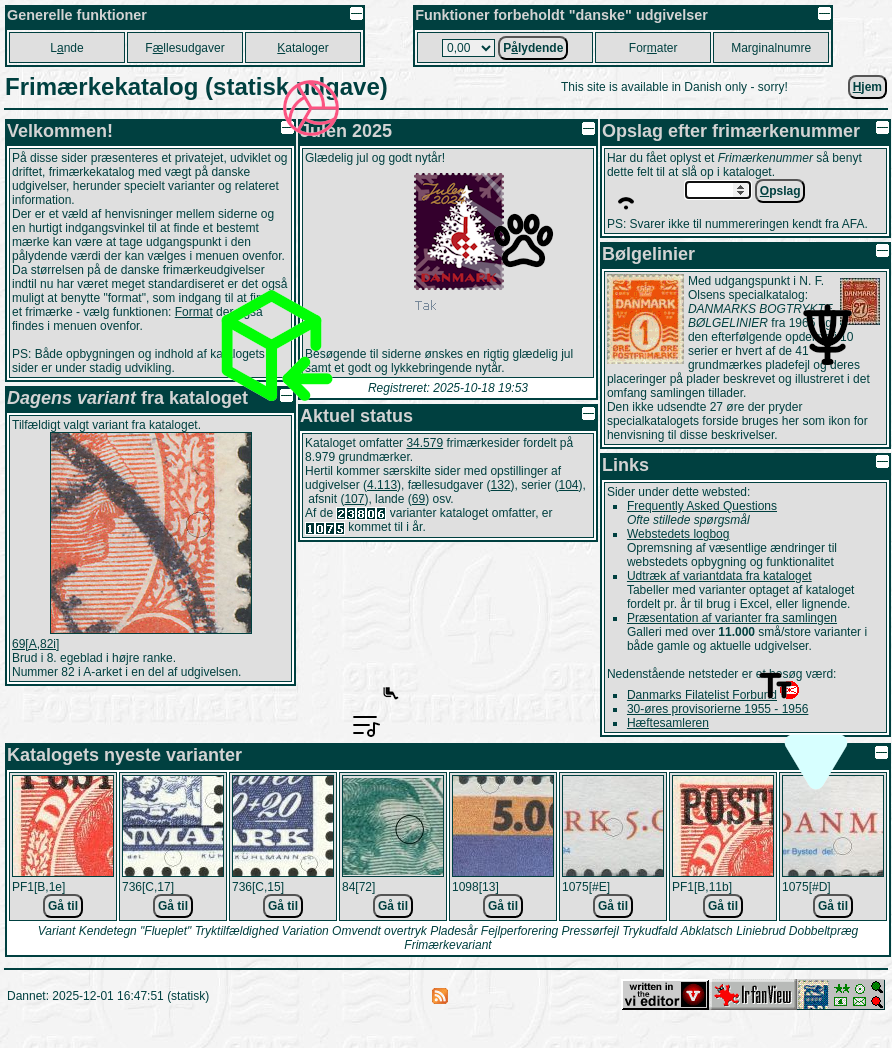 The width and height of the screenshot is (892, 1048). Describe the element at coordinates (626, 195) in the screenshot. I see `indicates weak or limited wifi signal strength` at that location.